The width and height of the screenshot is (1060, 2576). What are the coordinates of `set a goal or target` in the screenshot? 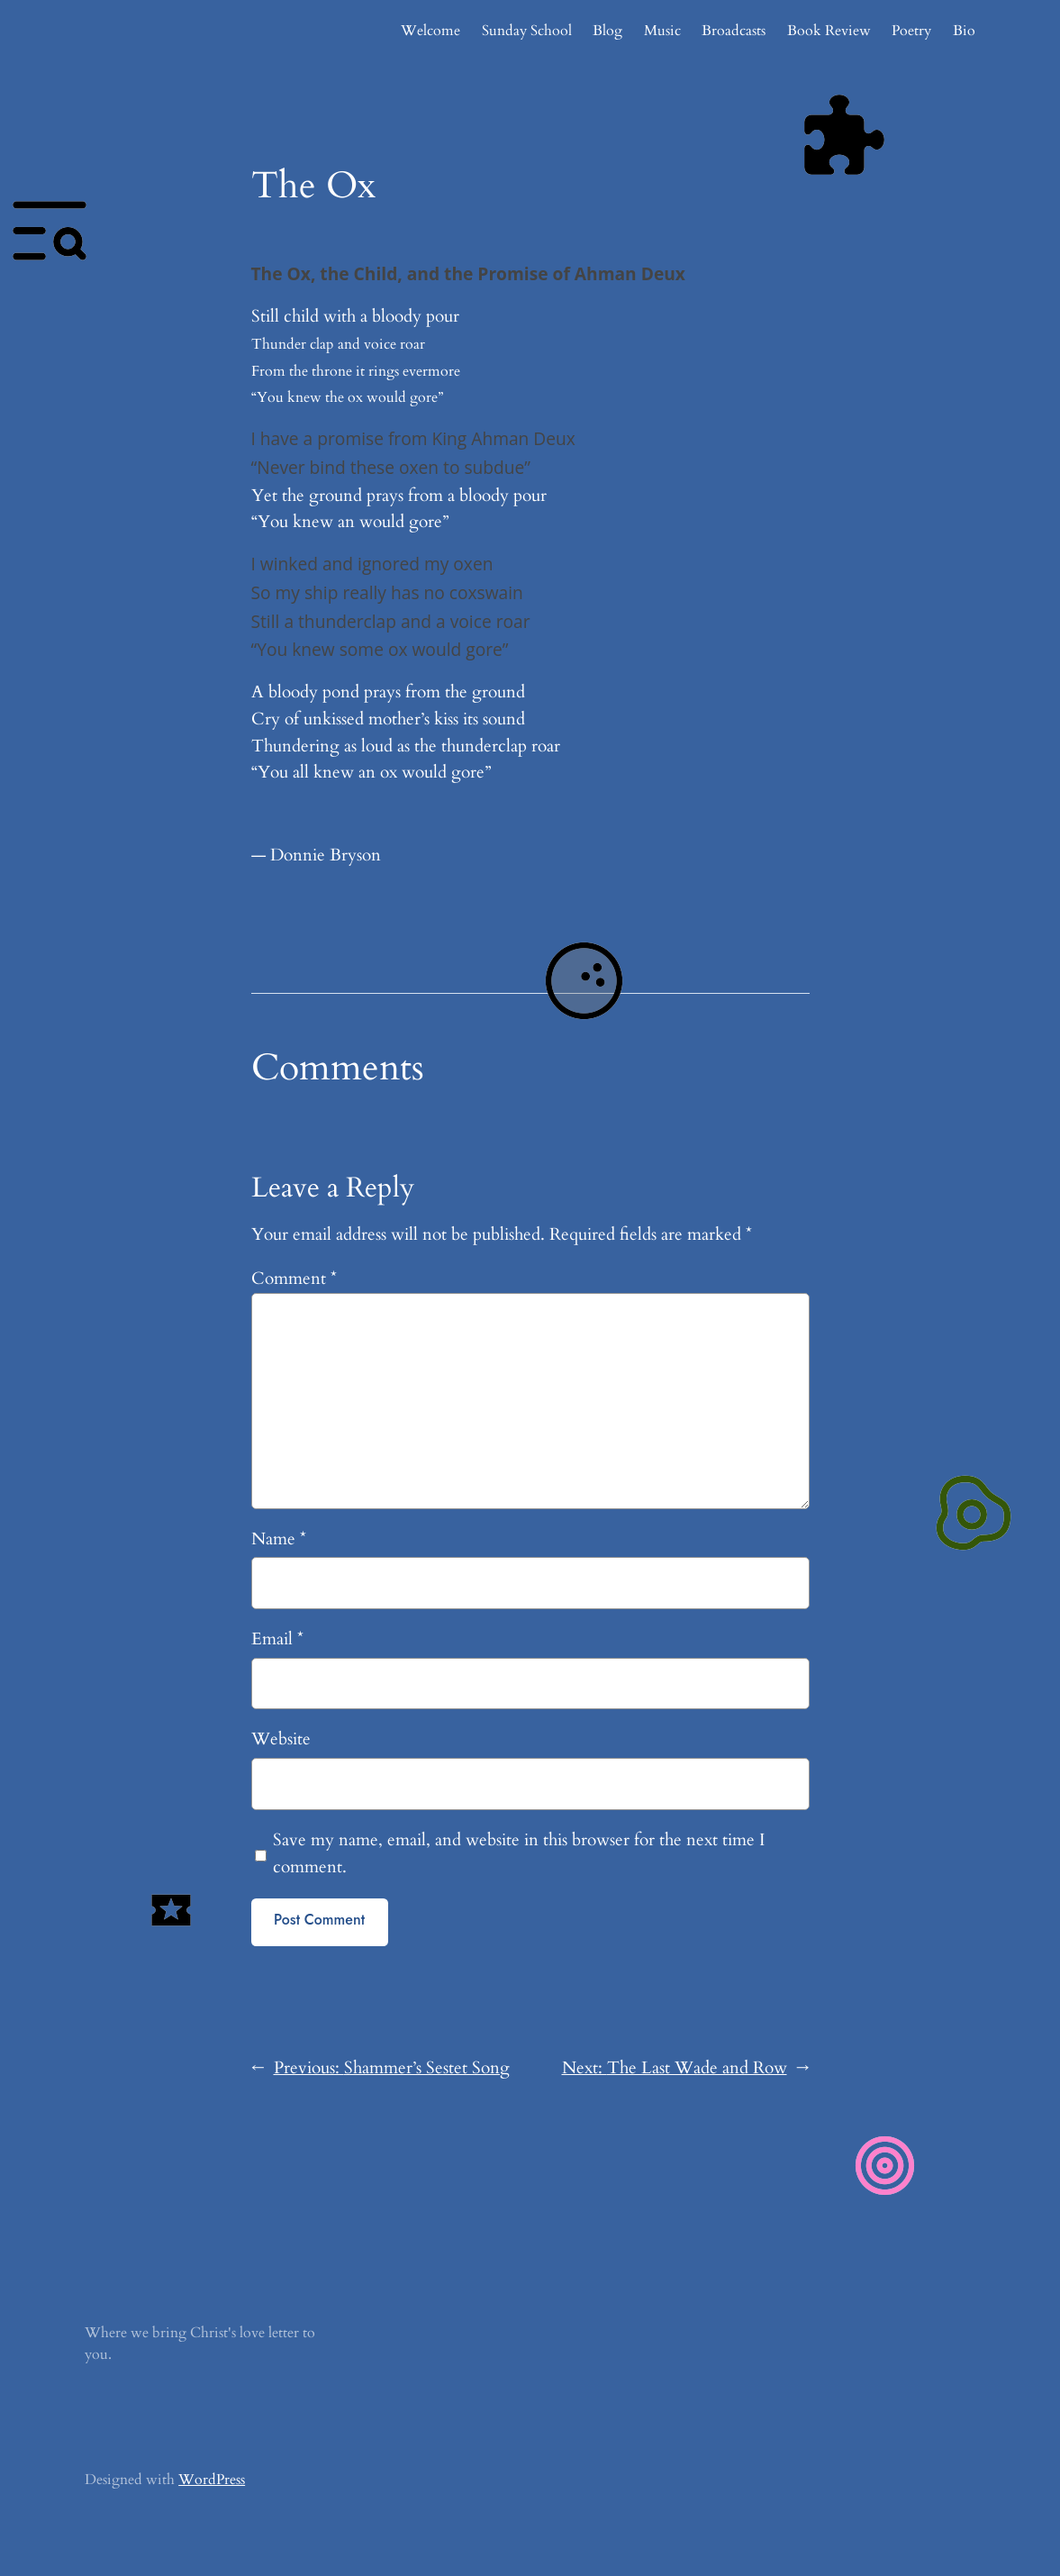 It's located at (884, 2165).